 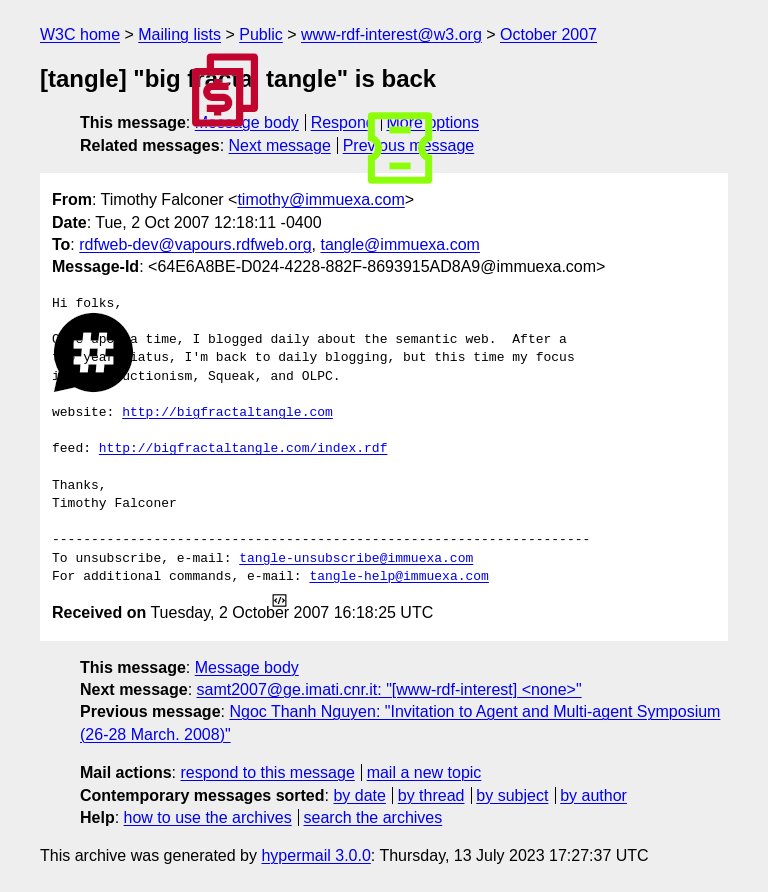 I want to click on view available coupons or discounts, so click(x=400, y=148).